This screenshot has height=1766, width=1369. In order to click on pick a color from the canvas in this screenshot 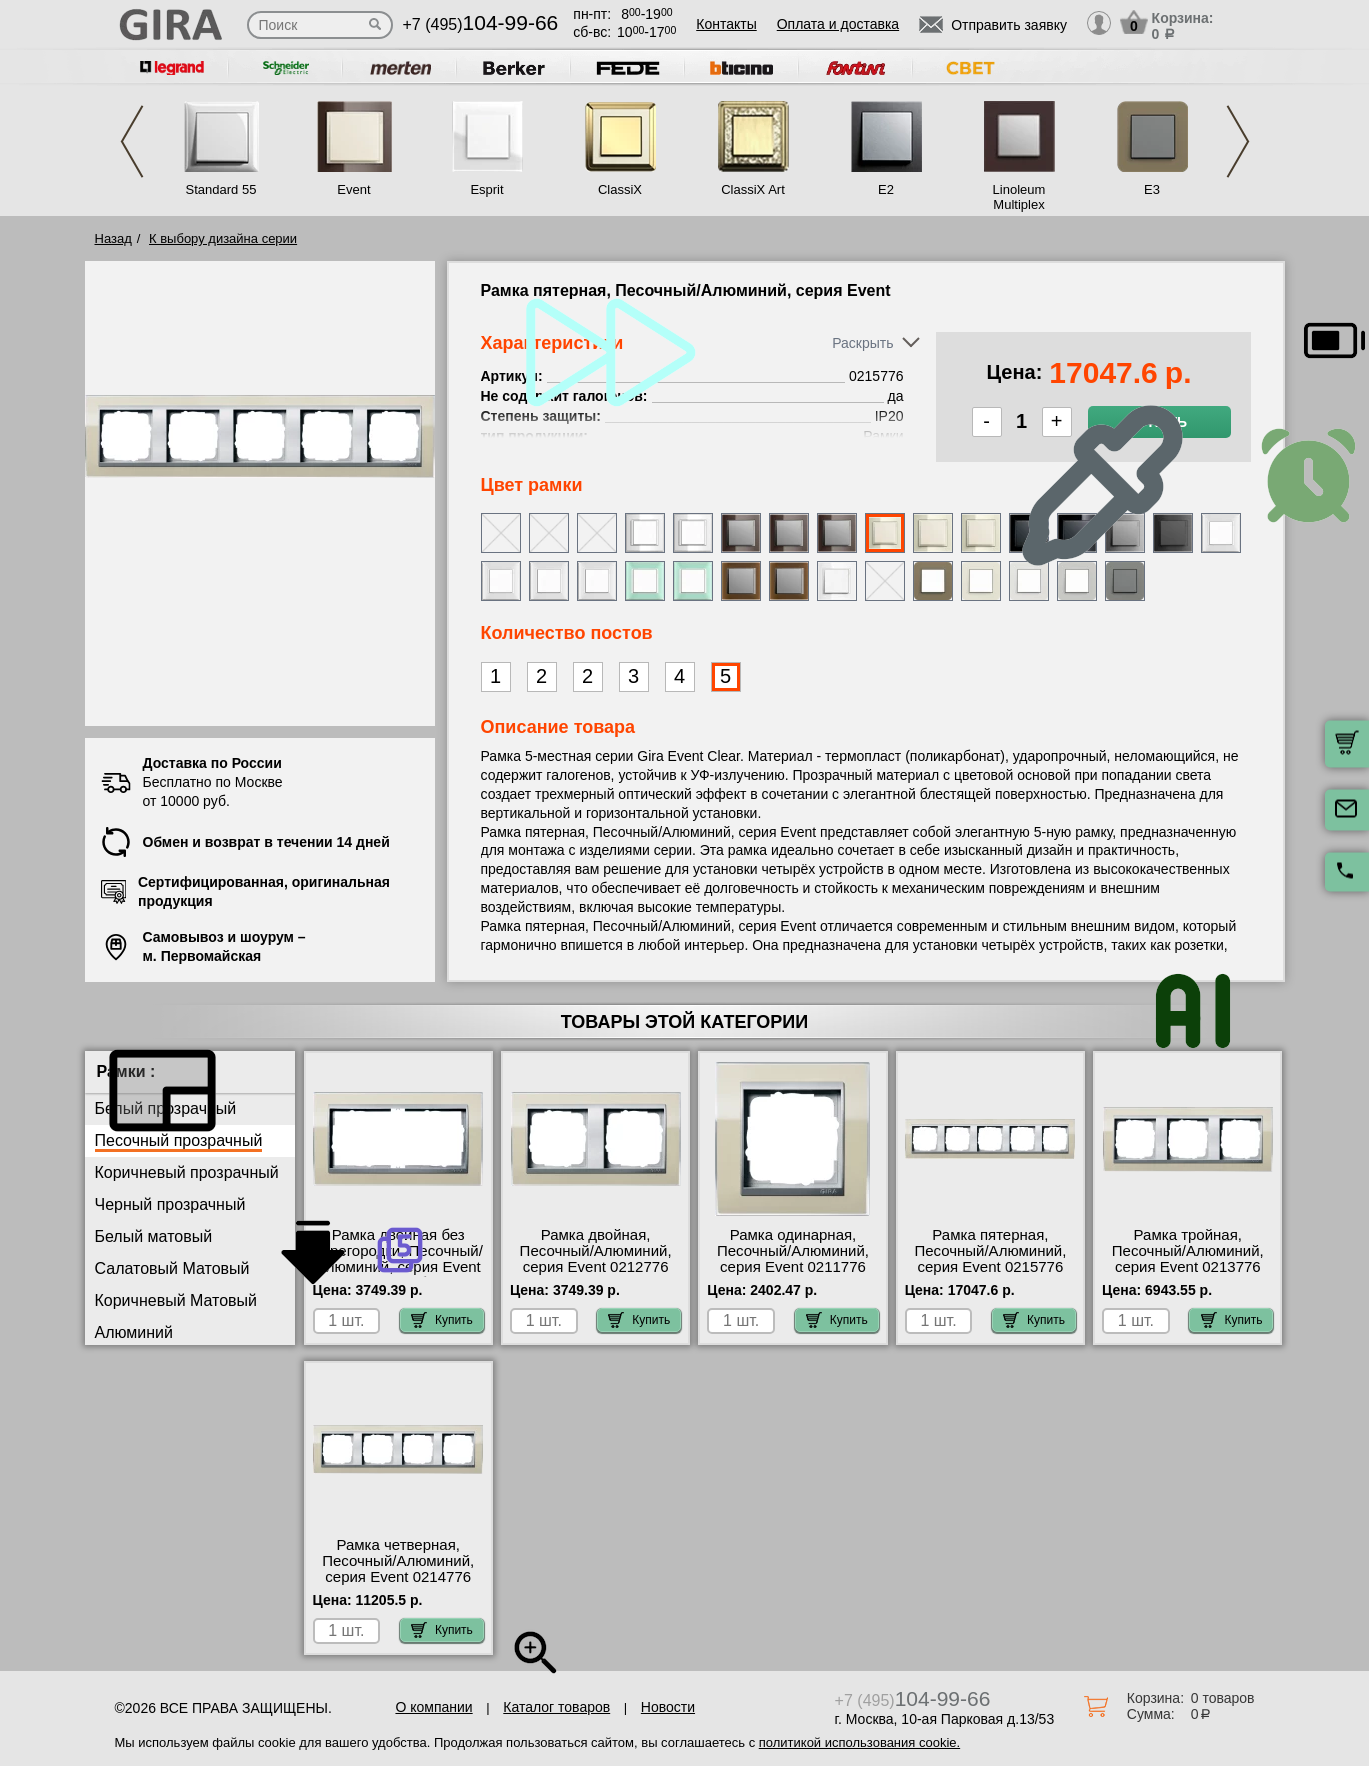, I will do `click(1102, 485)`.